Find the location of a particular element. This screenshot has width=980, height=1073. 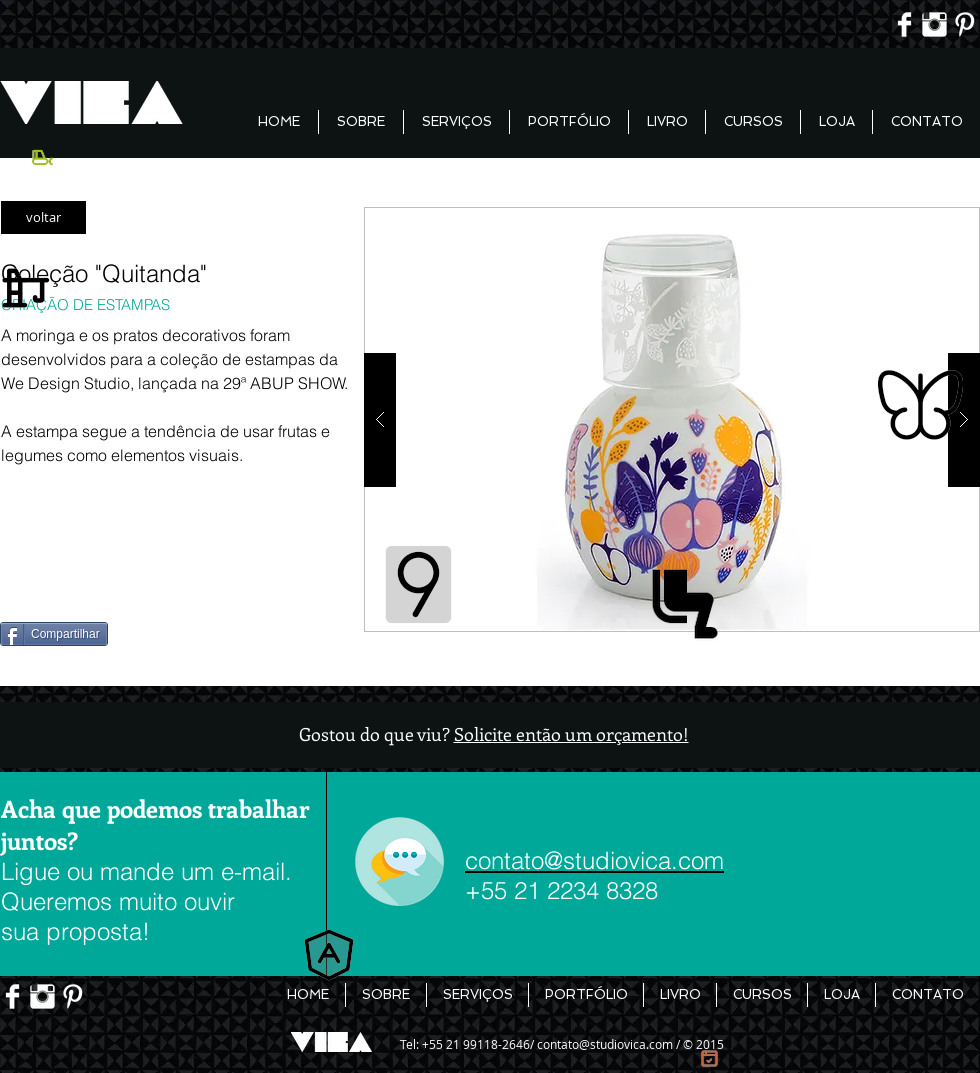

indicates a lightweight or delicate mode is located at coordinates (920, 403).